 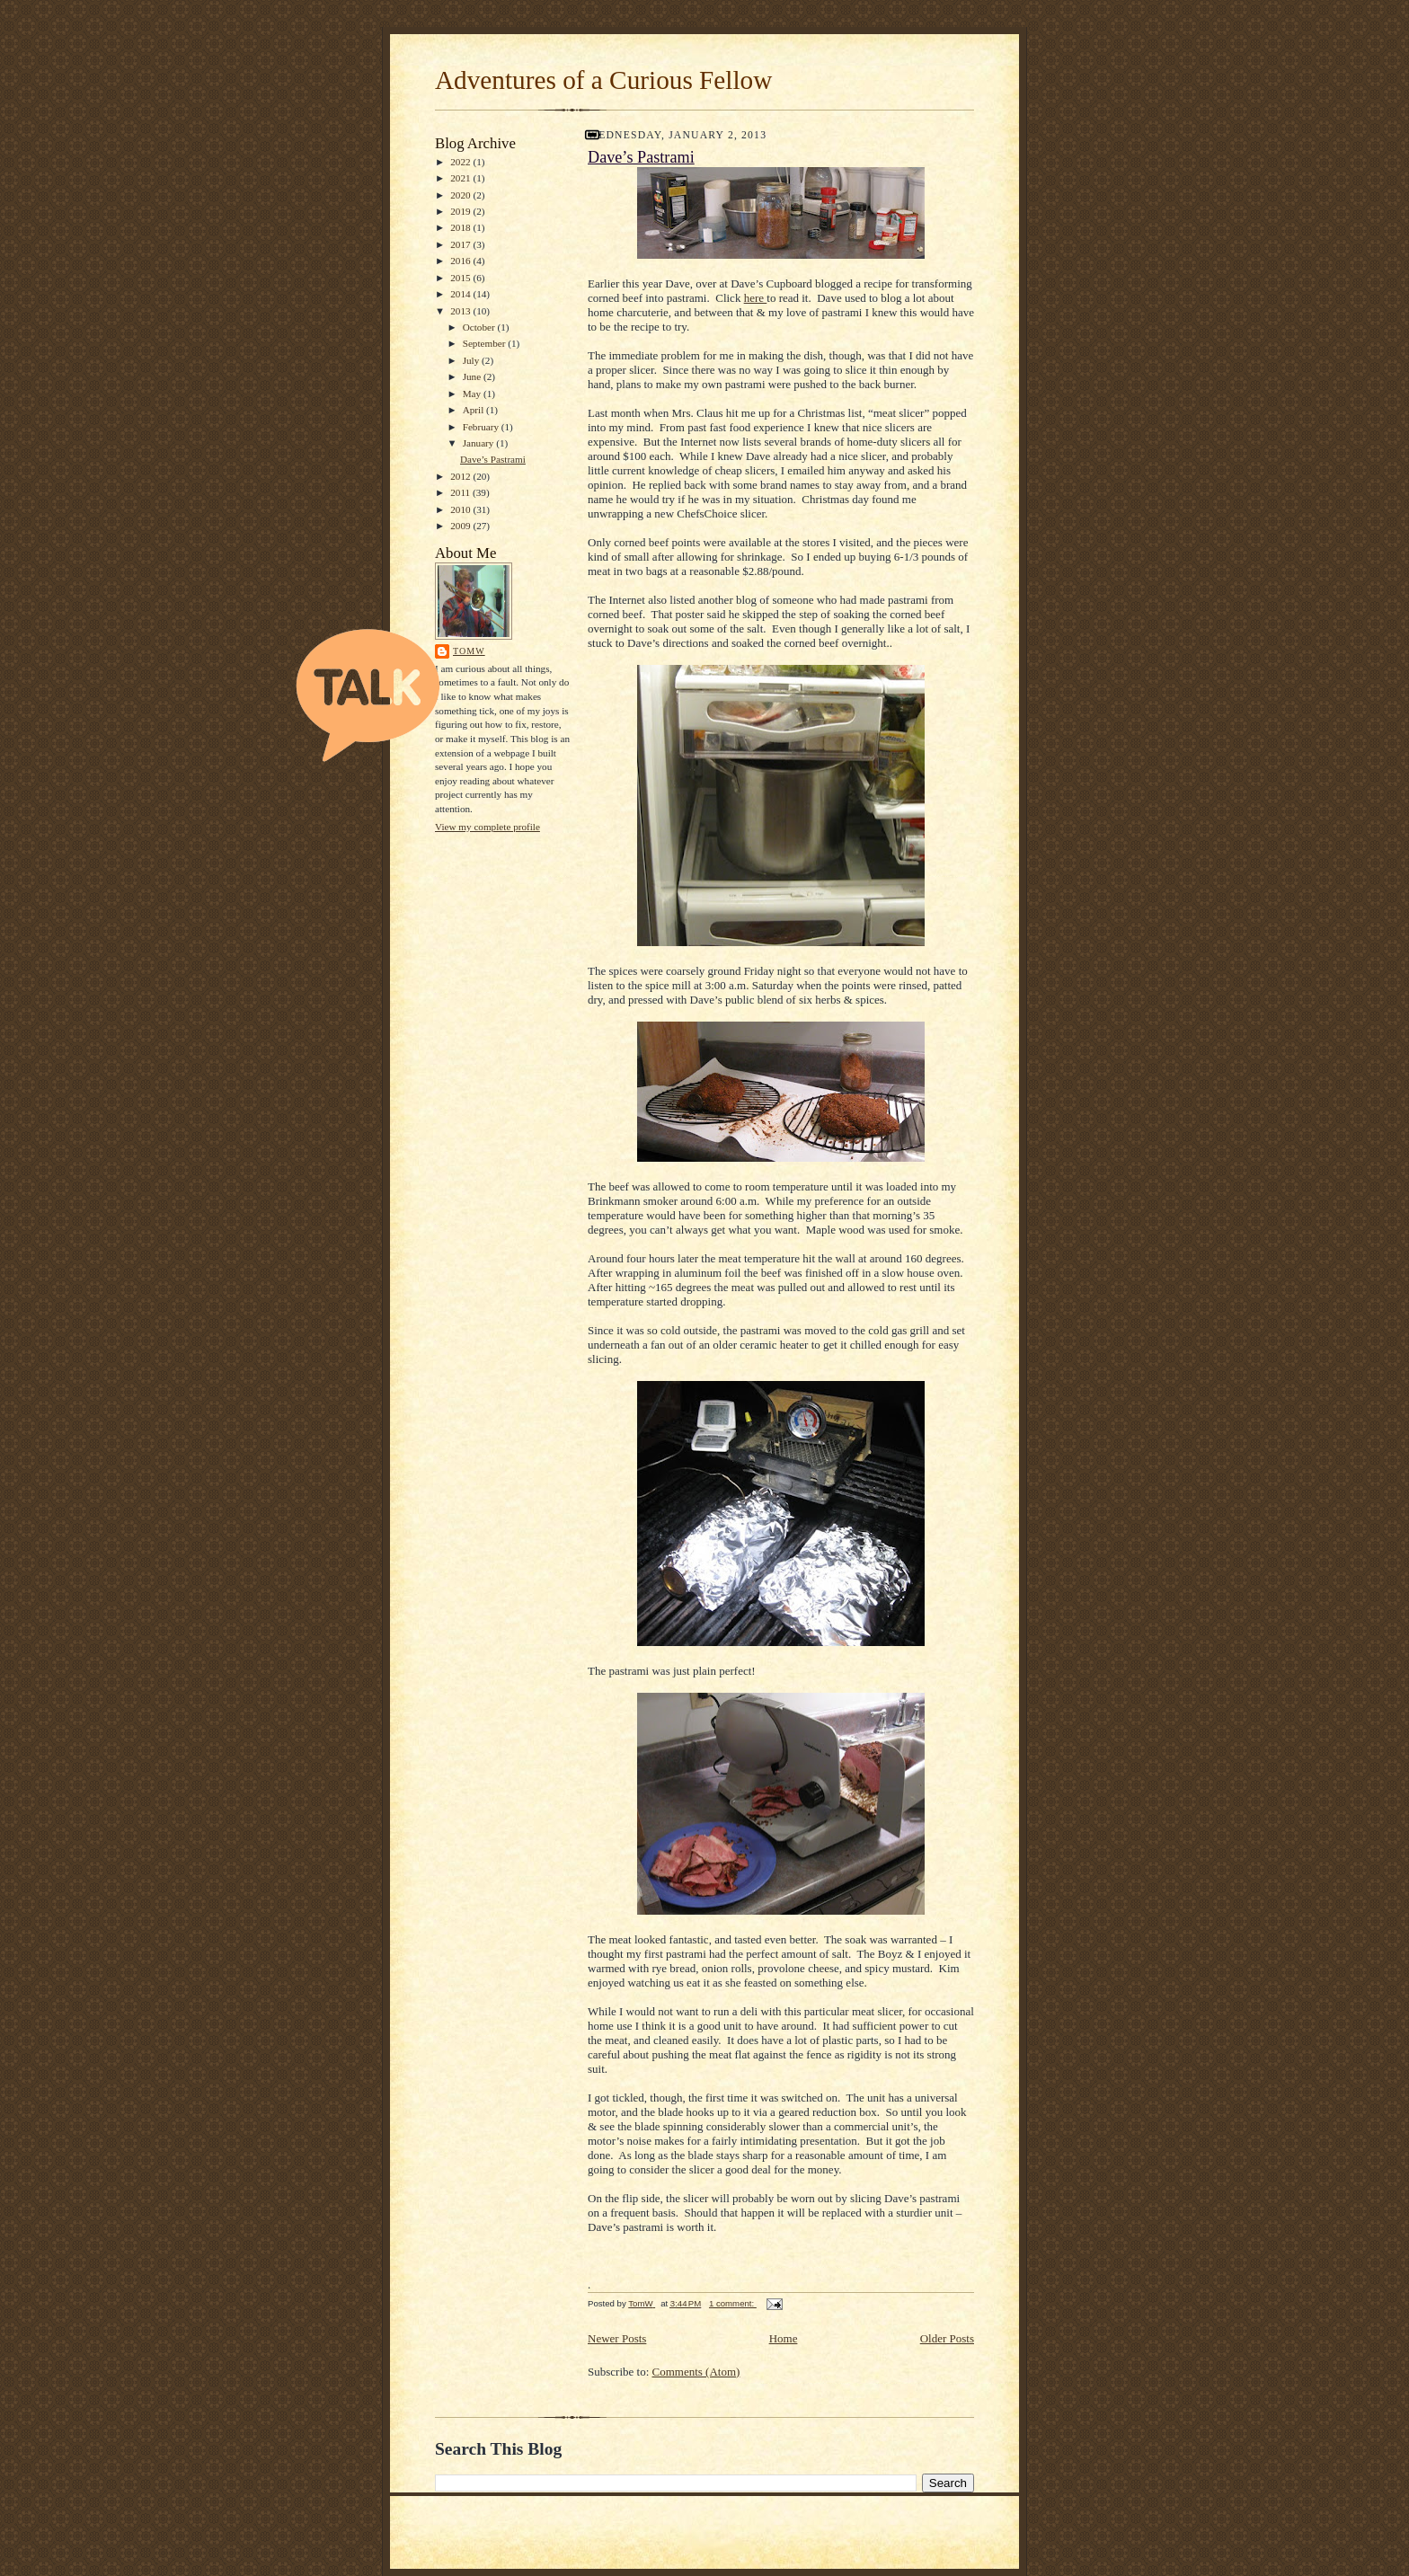 What do you see at coordinates (592, 135) in the screenshot?
I see `indicates full battery charge` at bounding box center [592, 135].